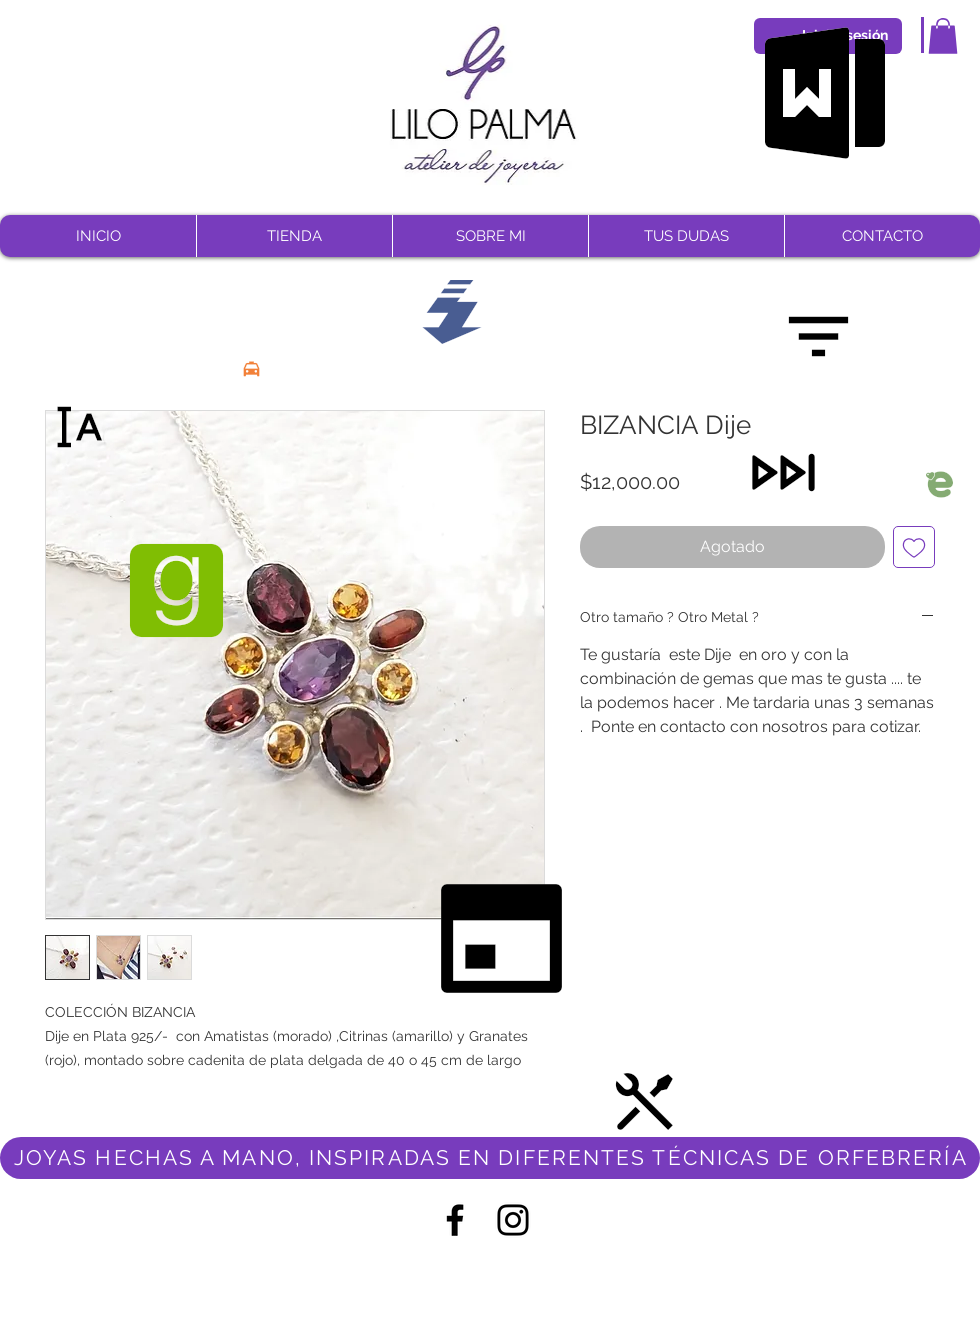 The image size is (980, 1340). What do you see at coordinates (452, 312) in the screenshot?
I see `rolldown bundler logo` at bounding box center [452, 312].